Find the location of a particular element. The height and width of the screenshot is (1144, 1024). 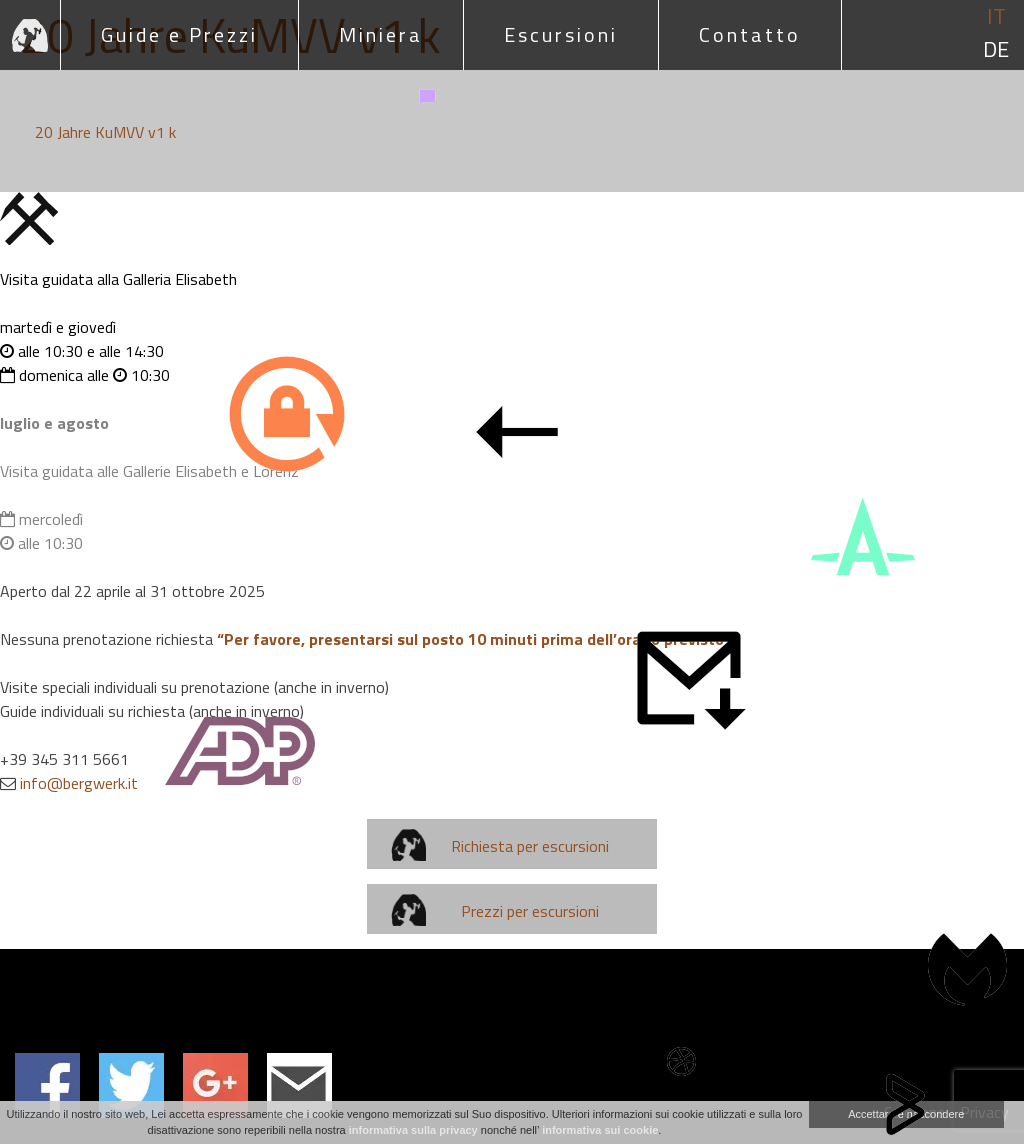

autoprefixer CSS tool logo is located at coordinates (863, 536).